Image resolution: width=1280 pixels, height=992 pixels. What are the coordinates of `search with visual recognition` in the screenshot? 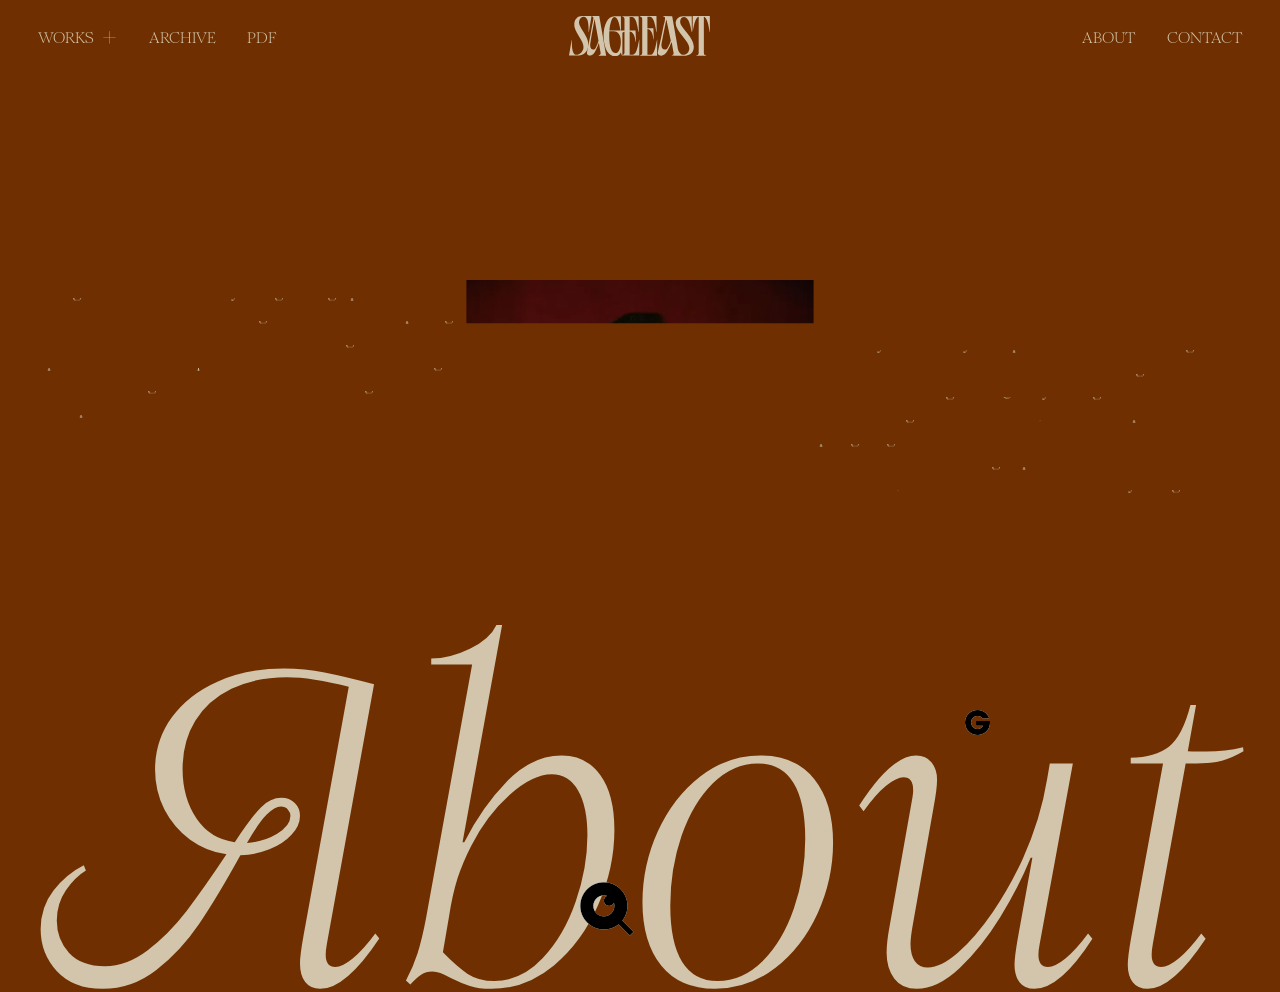 It's located at (606, 908).